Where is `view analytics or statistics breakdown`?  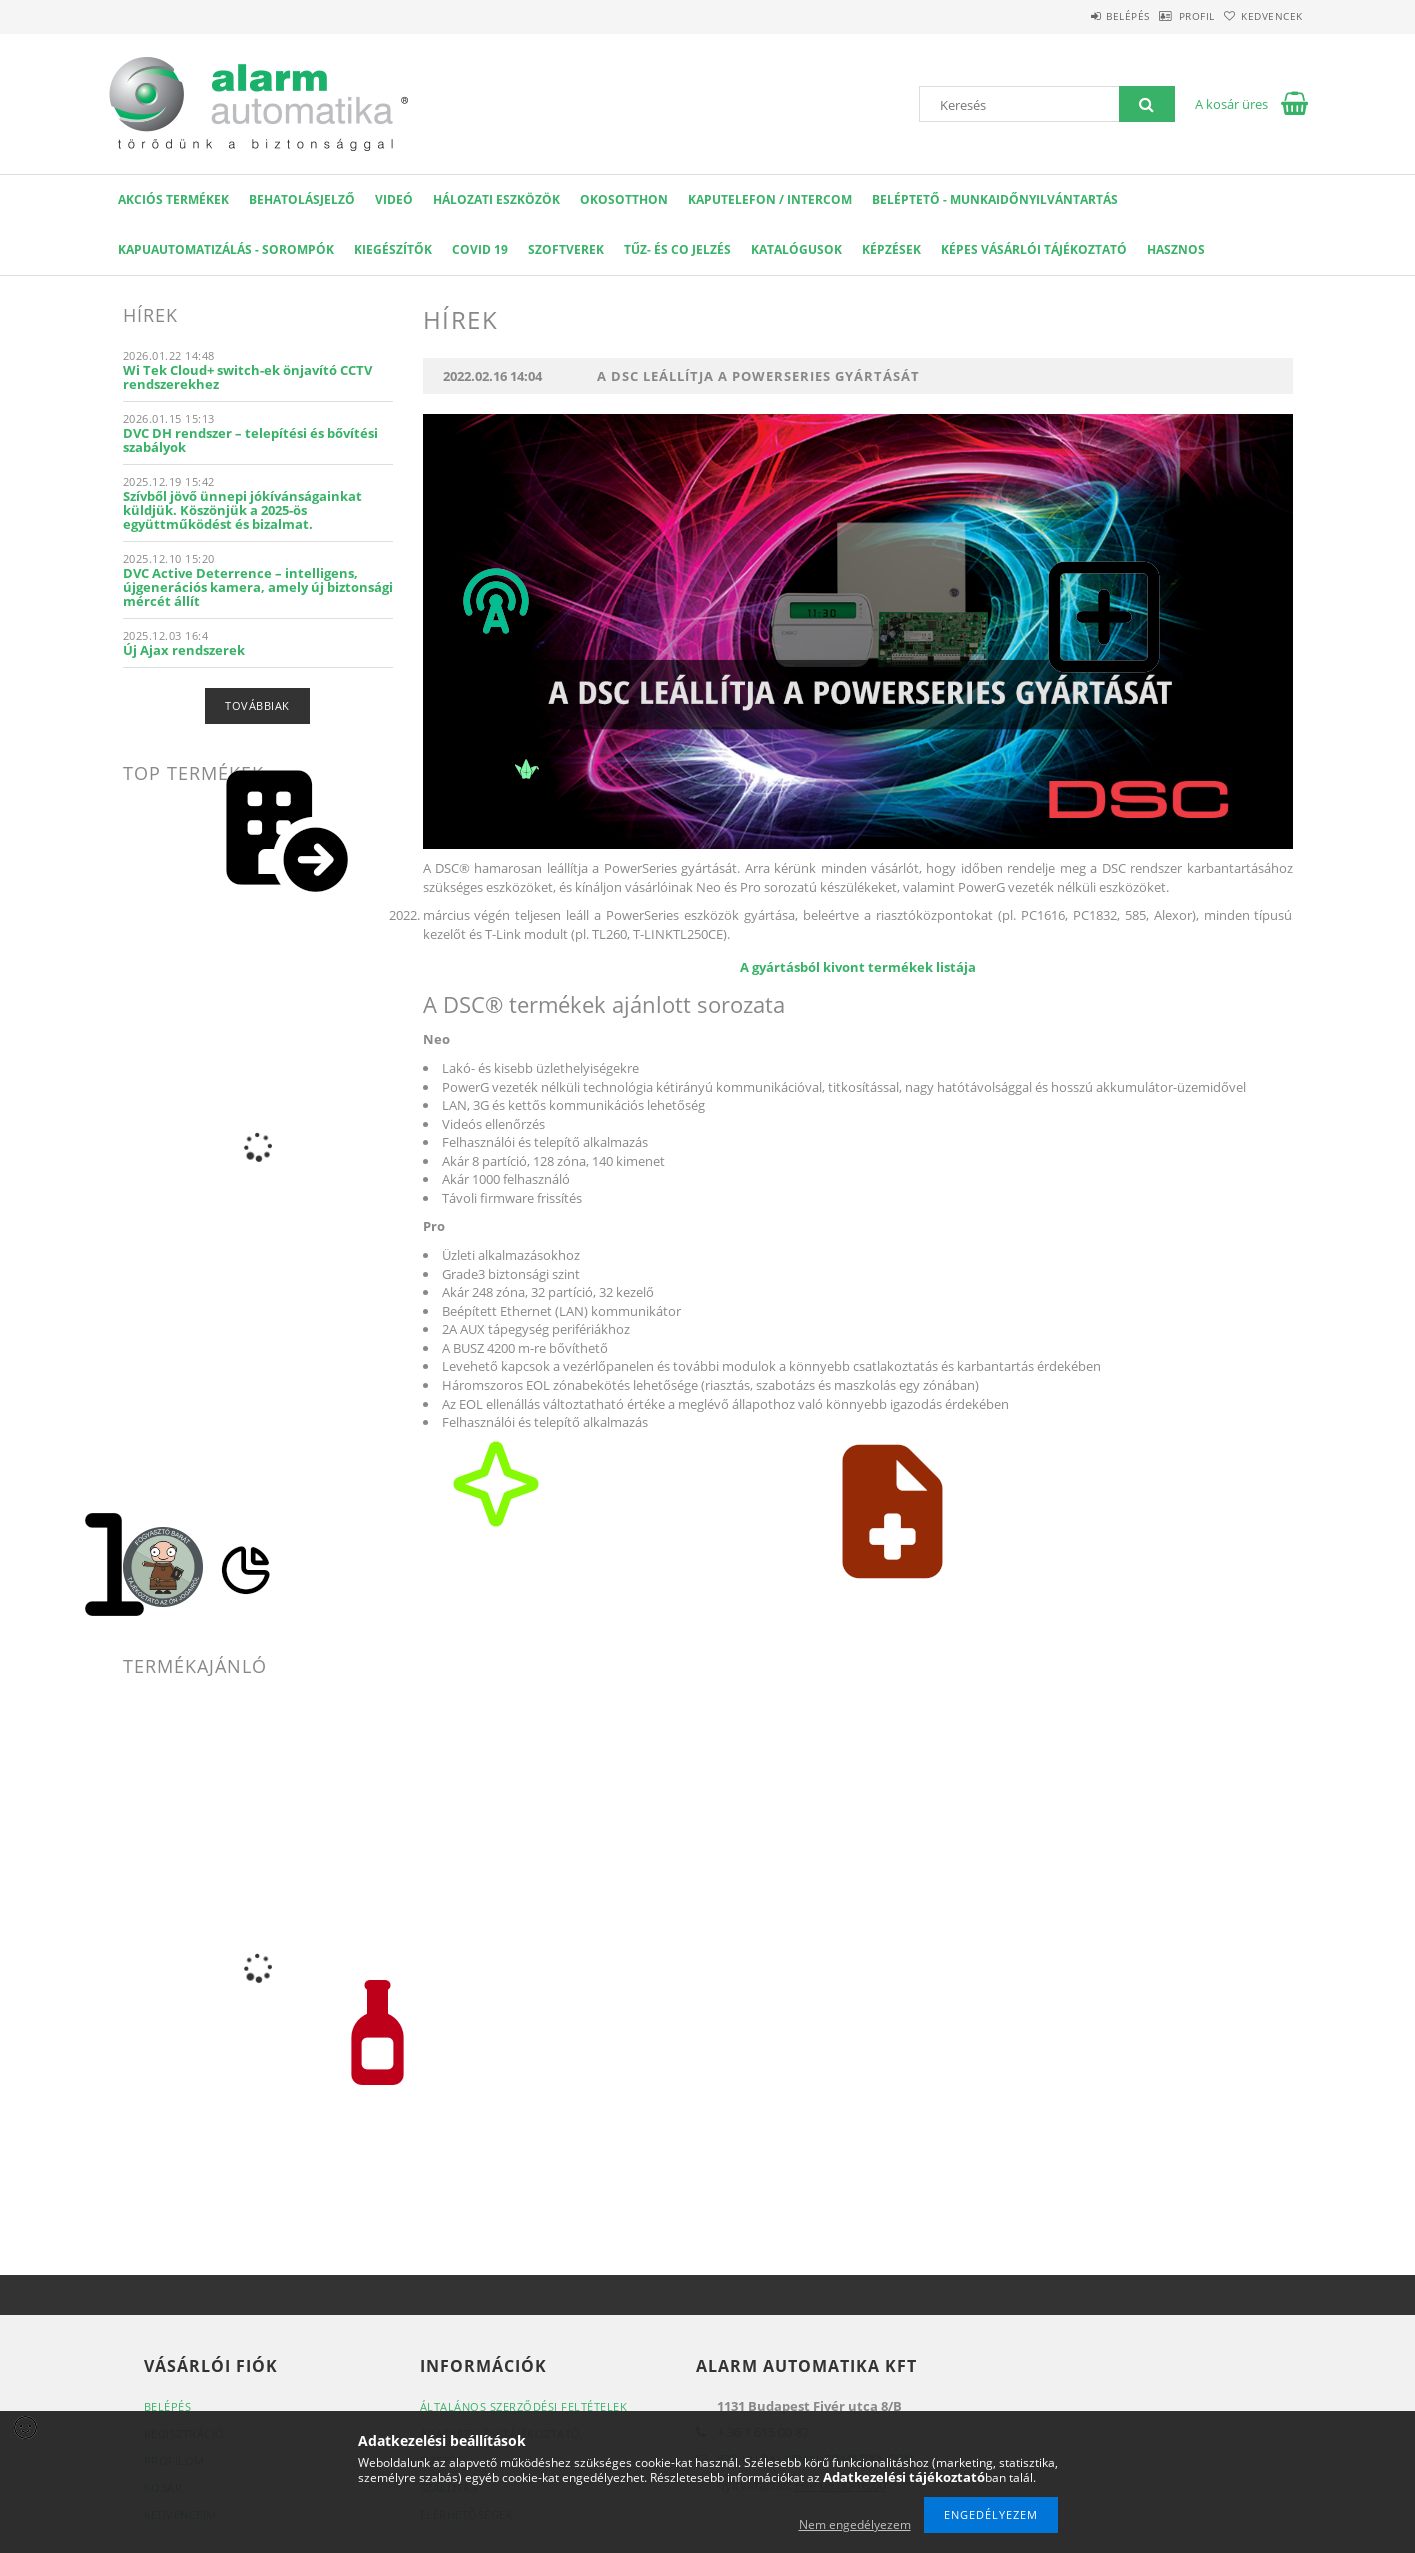
view analytics or statistics breakdown is located at coordinates (246, 1570).